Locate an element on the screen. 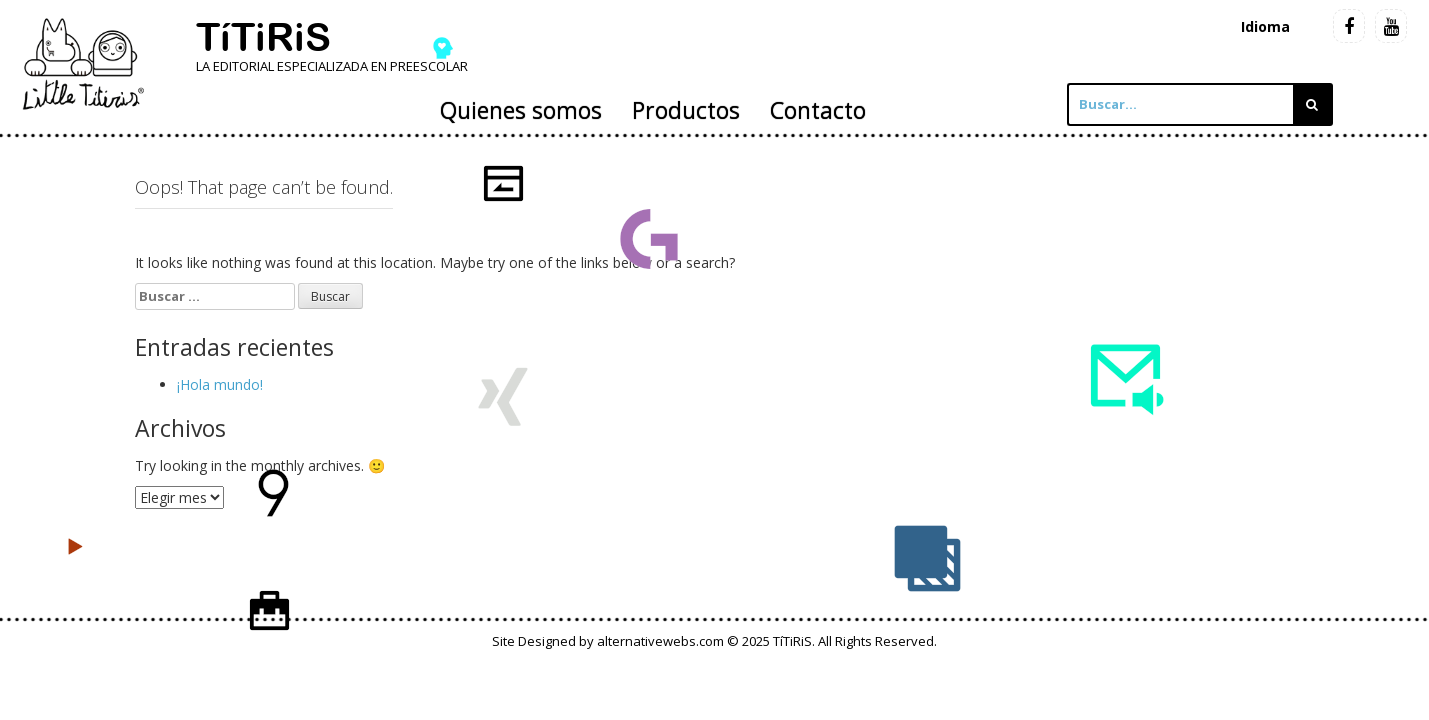 The height and width of the screenshot is (720, 1429). access work or business documents is located at coordinates (269, 612).